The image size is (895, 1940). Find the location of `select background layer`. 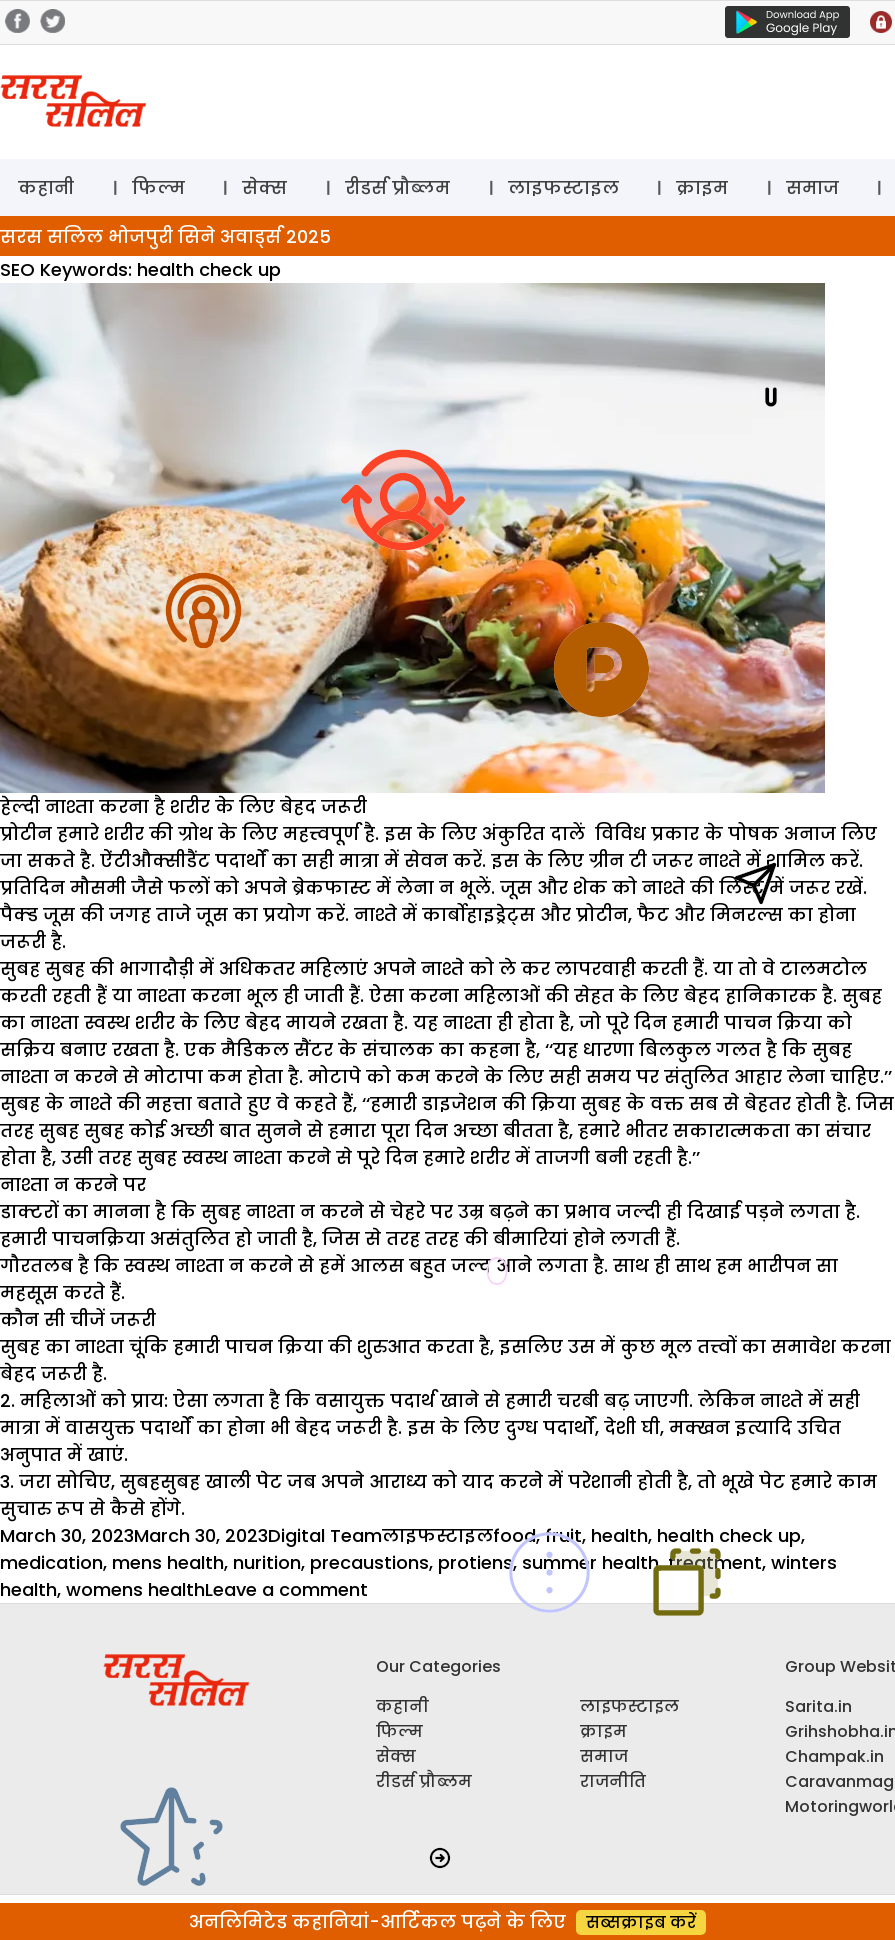

select background layer is located at coordinates (687, 1582).